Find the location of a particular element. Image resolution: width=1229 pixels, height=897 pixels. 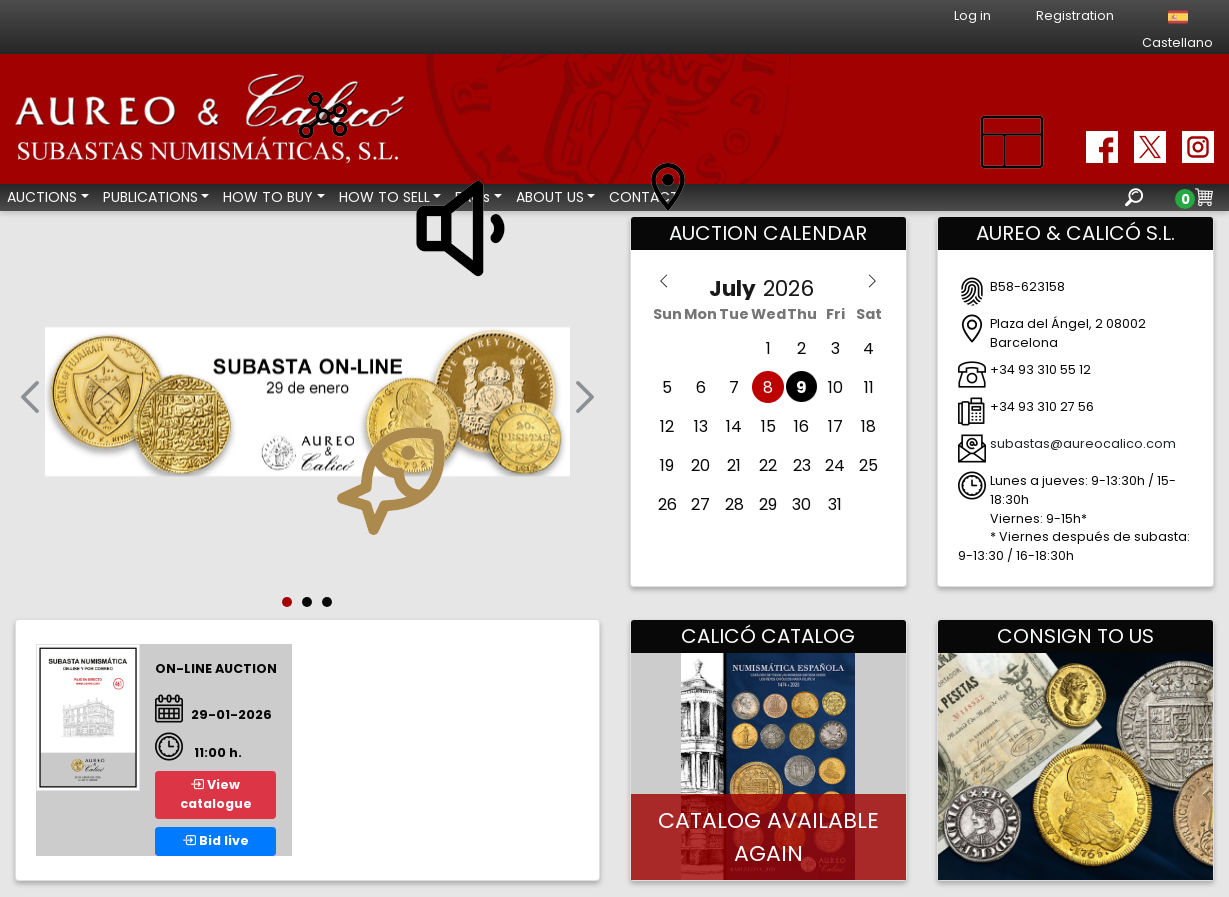

view current location on map is located at coordinates (668, 187).